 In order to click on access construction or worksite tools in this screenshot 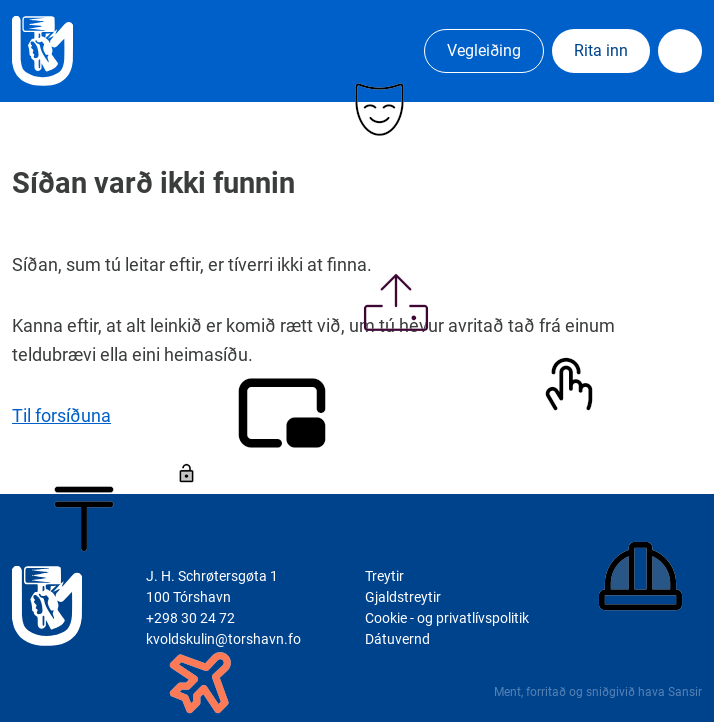, I will do `click(640, 580)`.